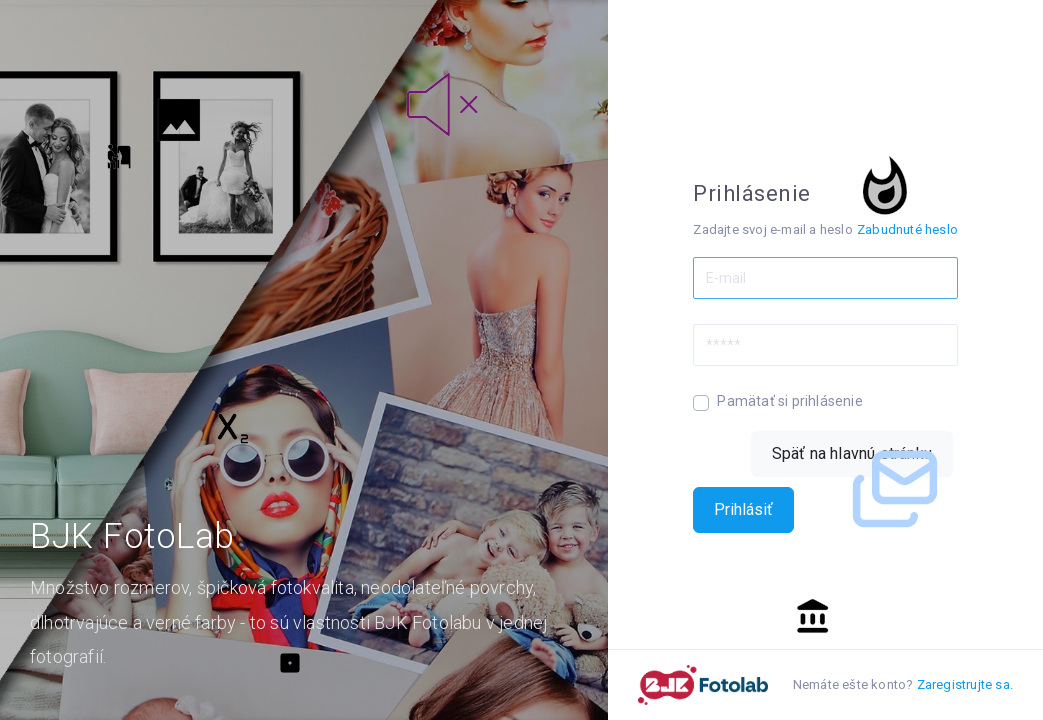 The image size is (1043, 720). What do you see at coordinates (118, 156) in the screenshot?
I see `access voting or polling booth` at bounding box center [118, 156].